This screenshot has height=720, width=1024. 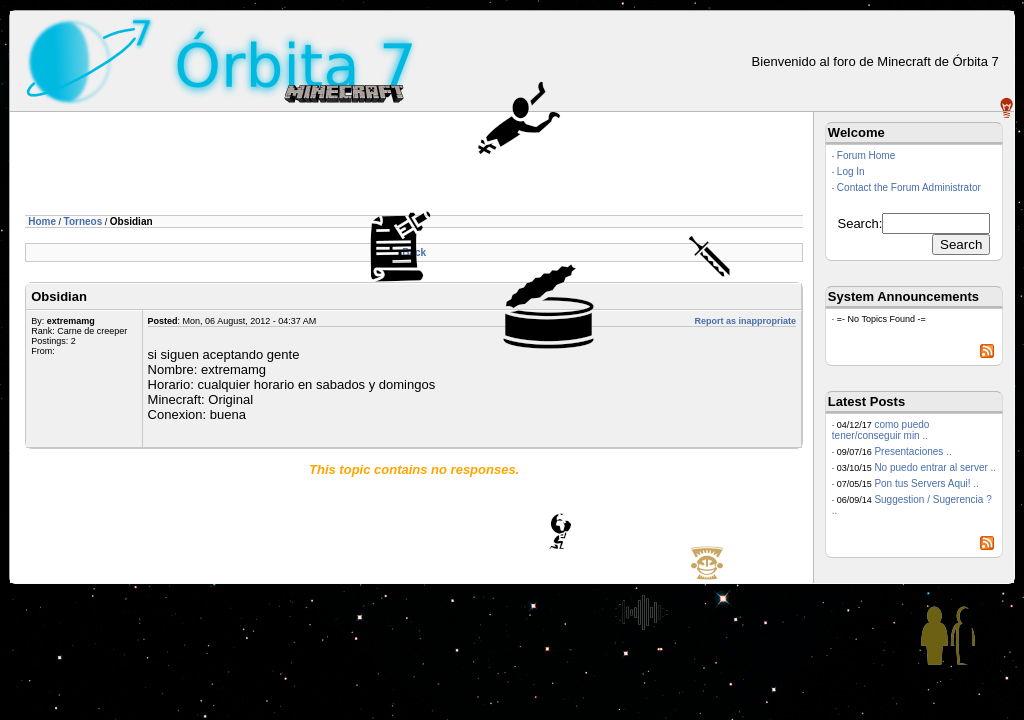 What do you see at coordinates (641, 612) in the screenshot?
I see `audio or sound is currently playing` at bounding box center [641, 612].